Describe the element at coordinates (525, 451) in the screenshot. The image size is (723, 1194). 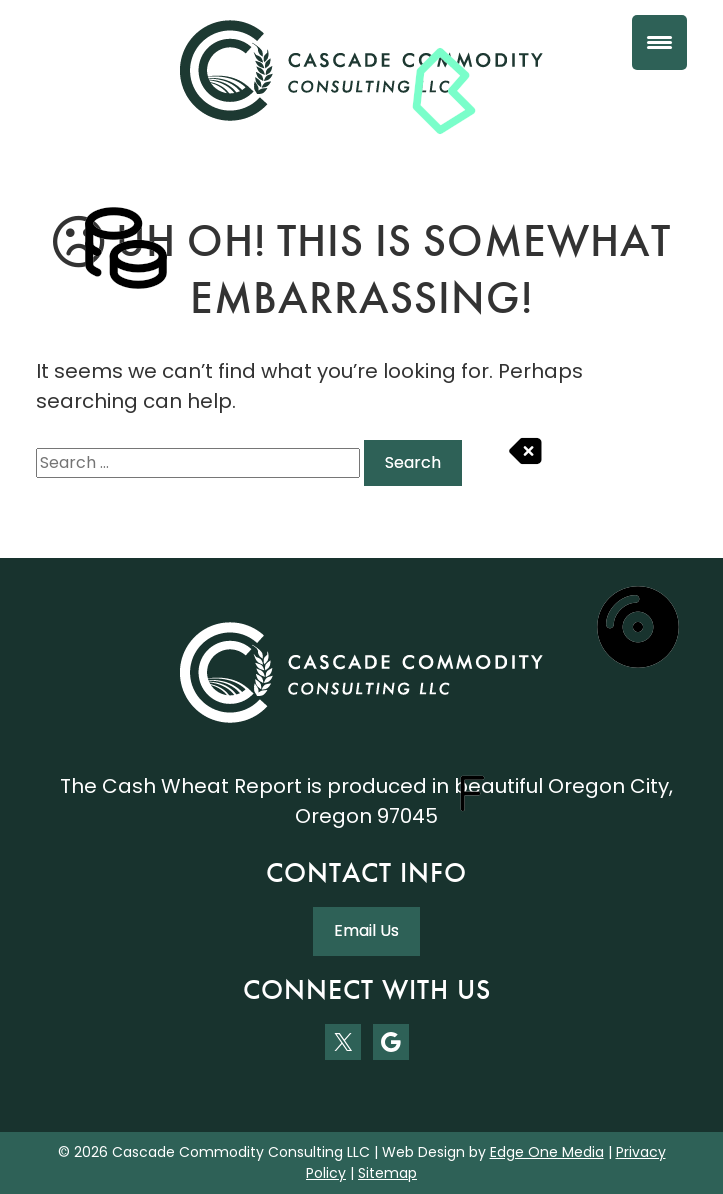
I see `delete the last character entered` at that location.